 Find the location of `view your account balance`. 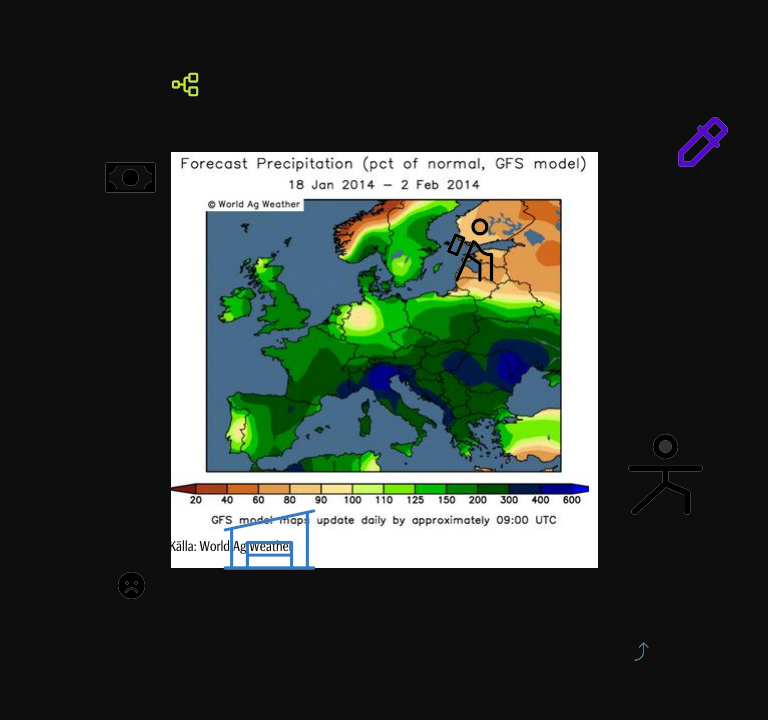

view your account balance is located at coordinates (130, 177).